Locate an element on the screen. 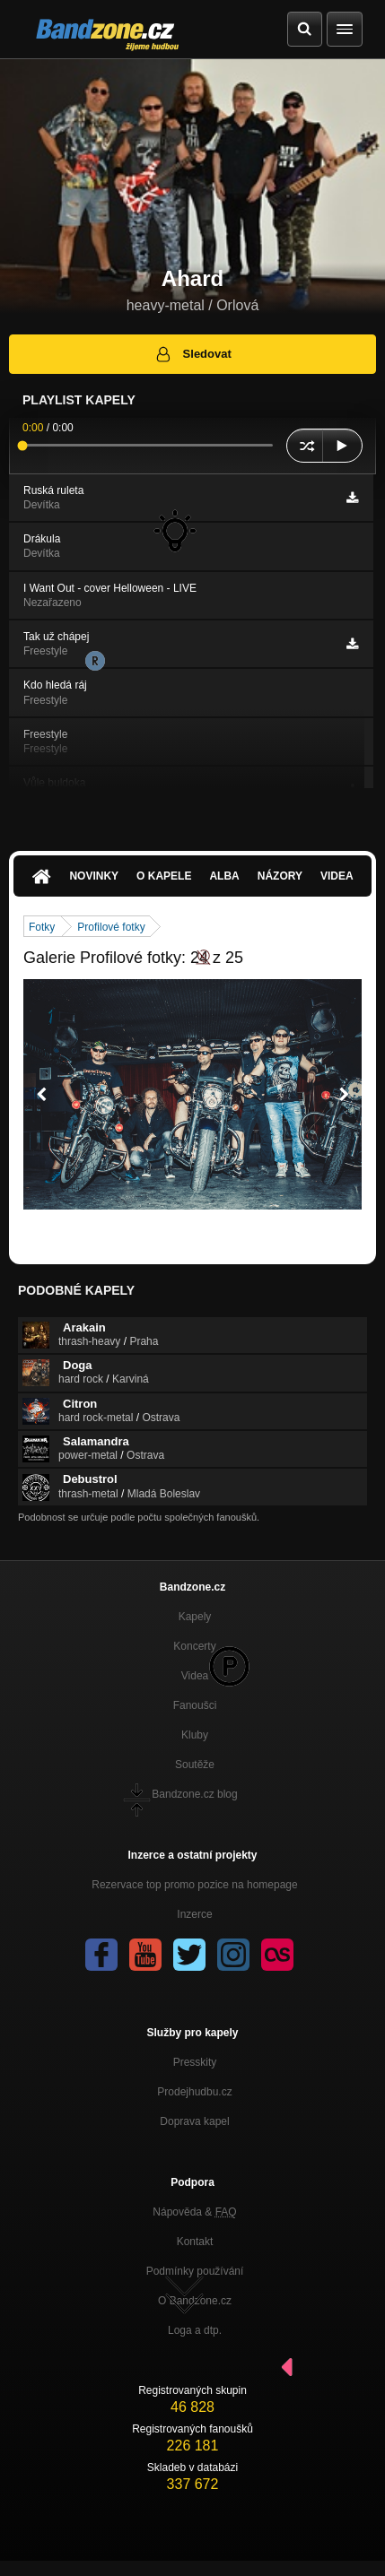 This screenshot has height=2576, width=385. indicates a registered trademark symbol is located at coordinates (95, 661).